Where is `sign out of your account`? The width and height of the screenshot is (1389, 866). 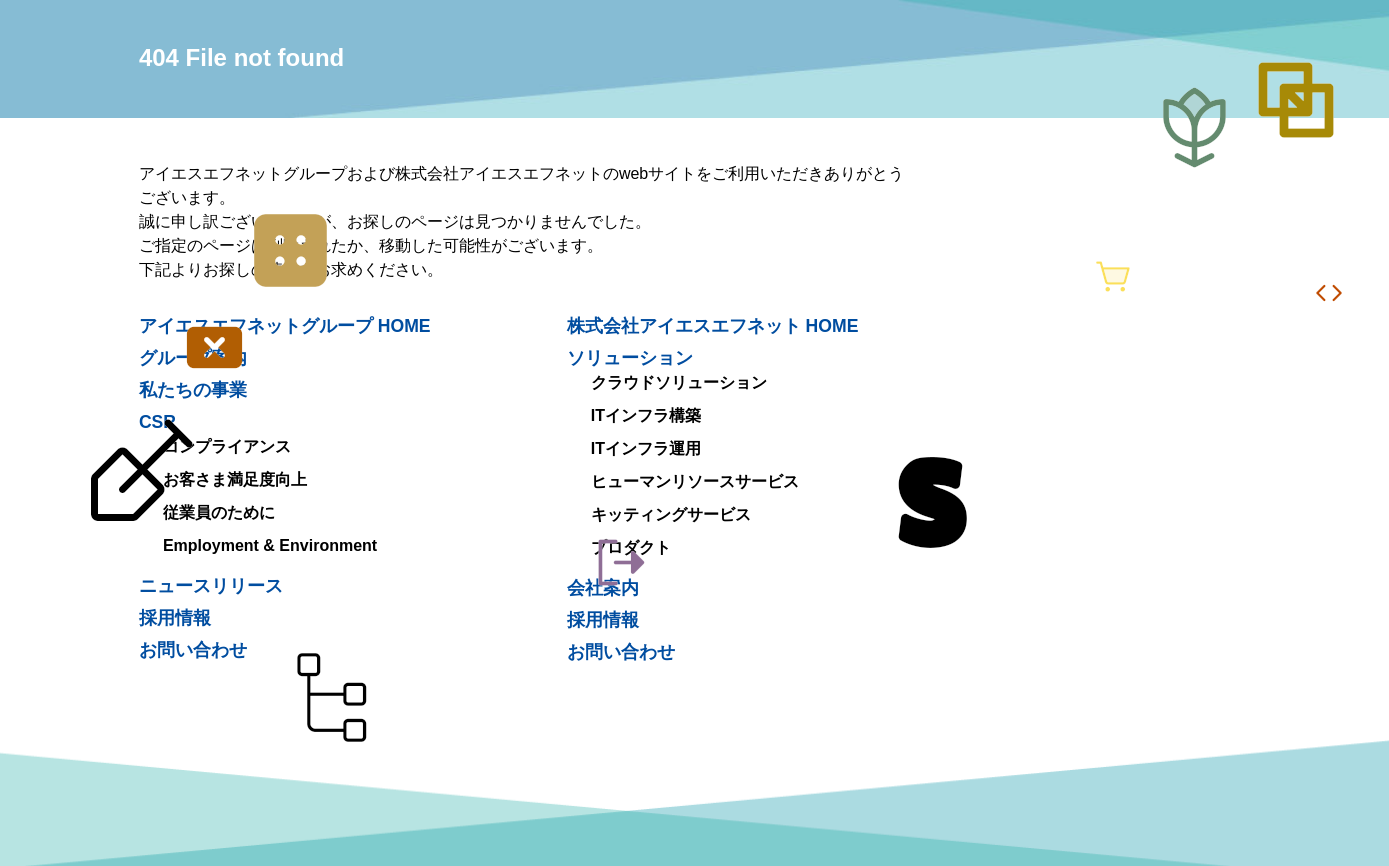
sign out of your account is located at coordinates (619, 562).